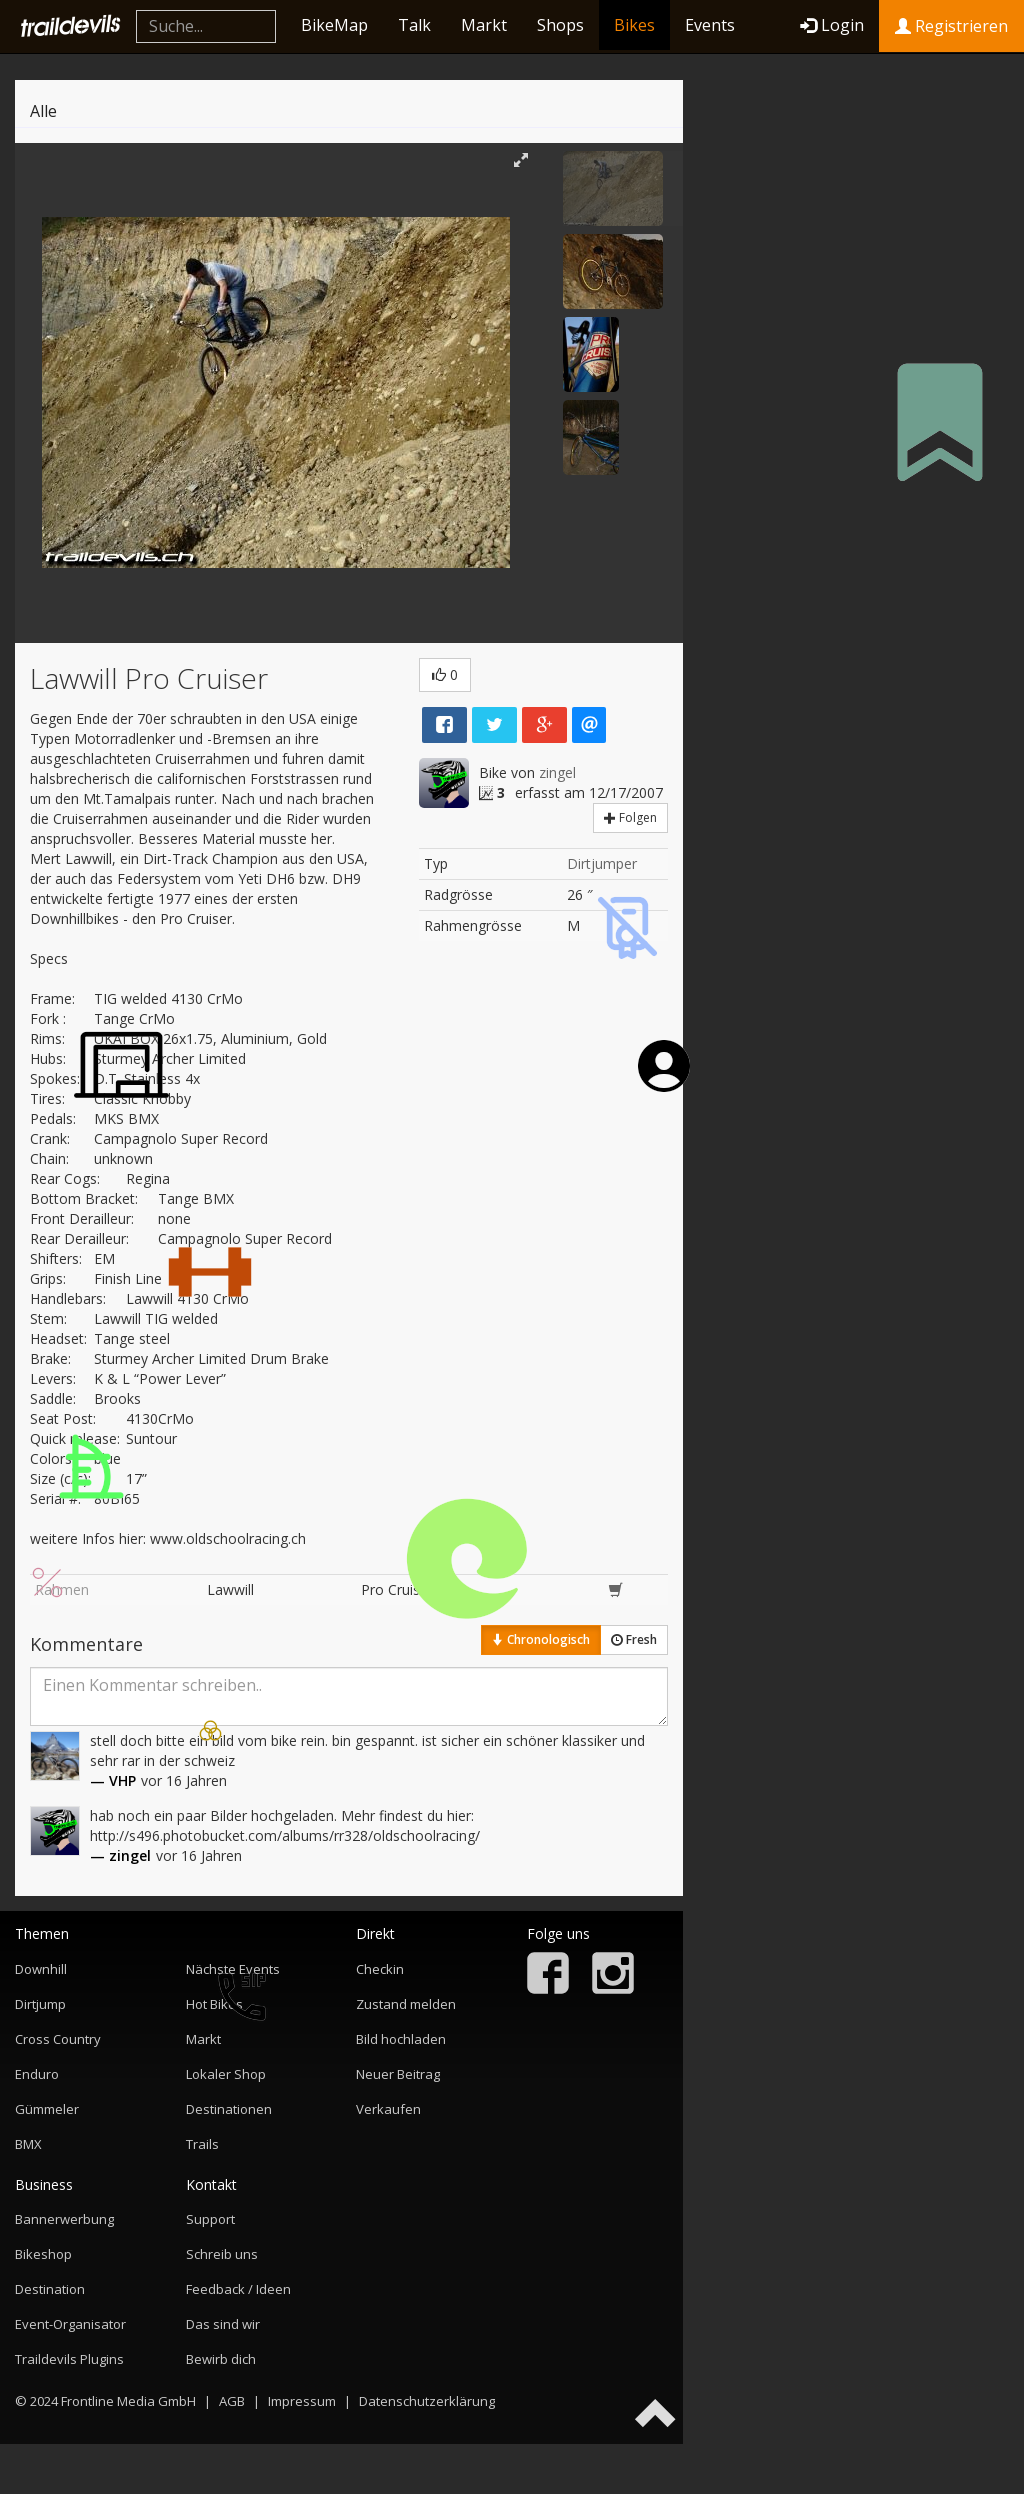  What do you see at coordinates (467, 1559) in the screenshot?
I see `open Microsoft Edge browser` at bounding box center [467, 1559].